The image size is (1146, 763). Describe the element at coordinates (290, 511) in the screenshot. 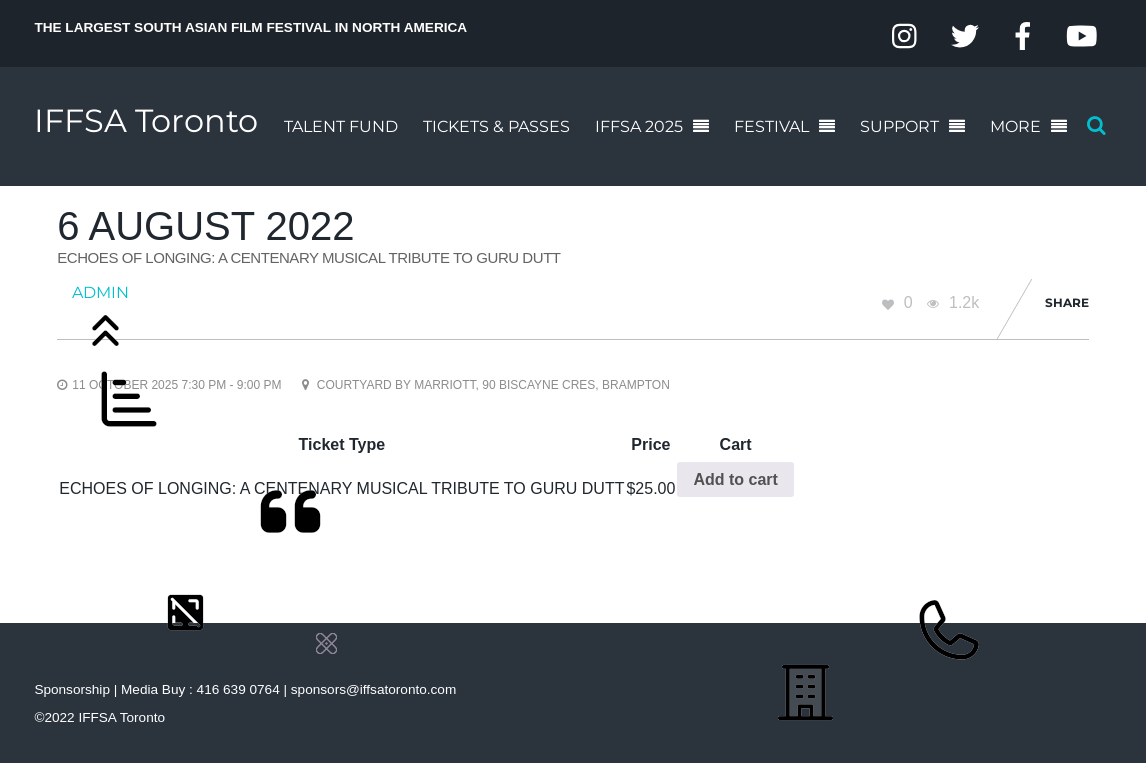

I see `insert a block quote` at that location.